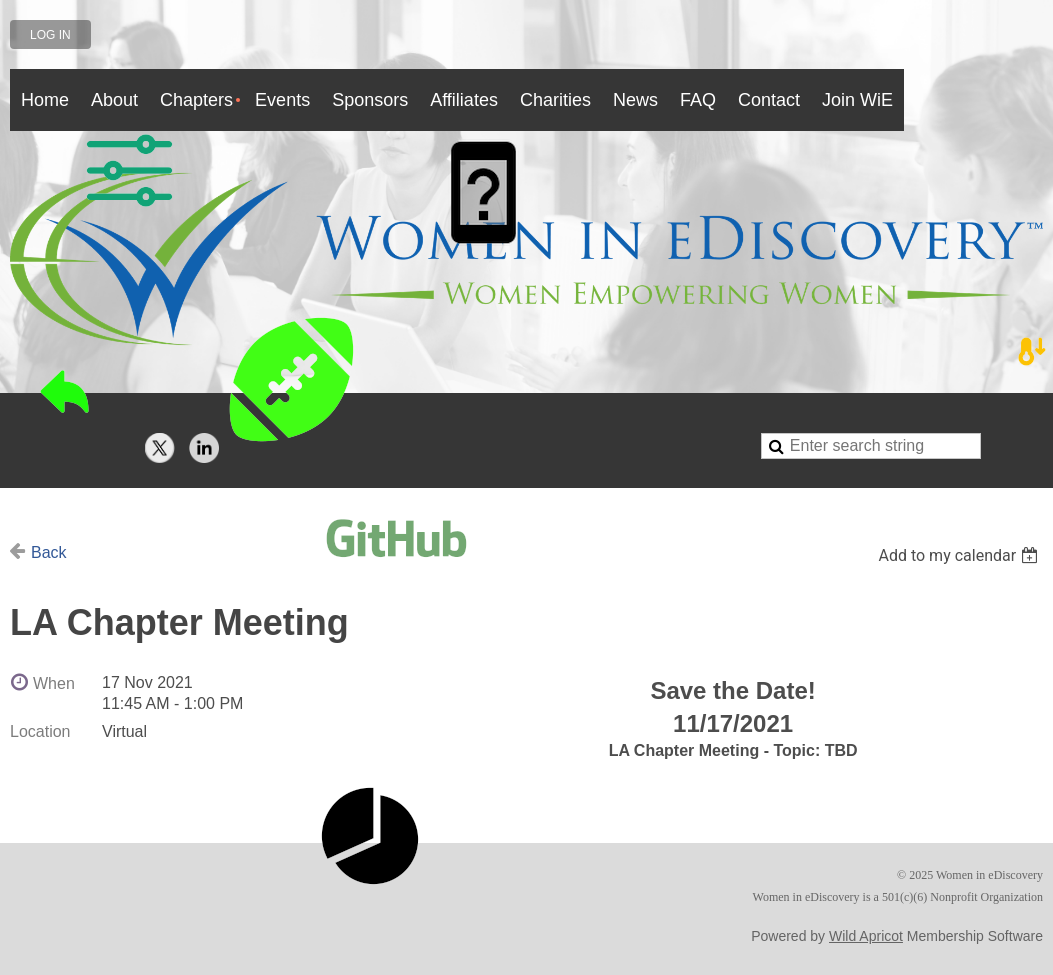 The image size is (1053, 975). Describe the element at coordinates (129, 170) in the screenshot. I see `access settings or preferences` at that location.